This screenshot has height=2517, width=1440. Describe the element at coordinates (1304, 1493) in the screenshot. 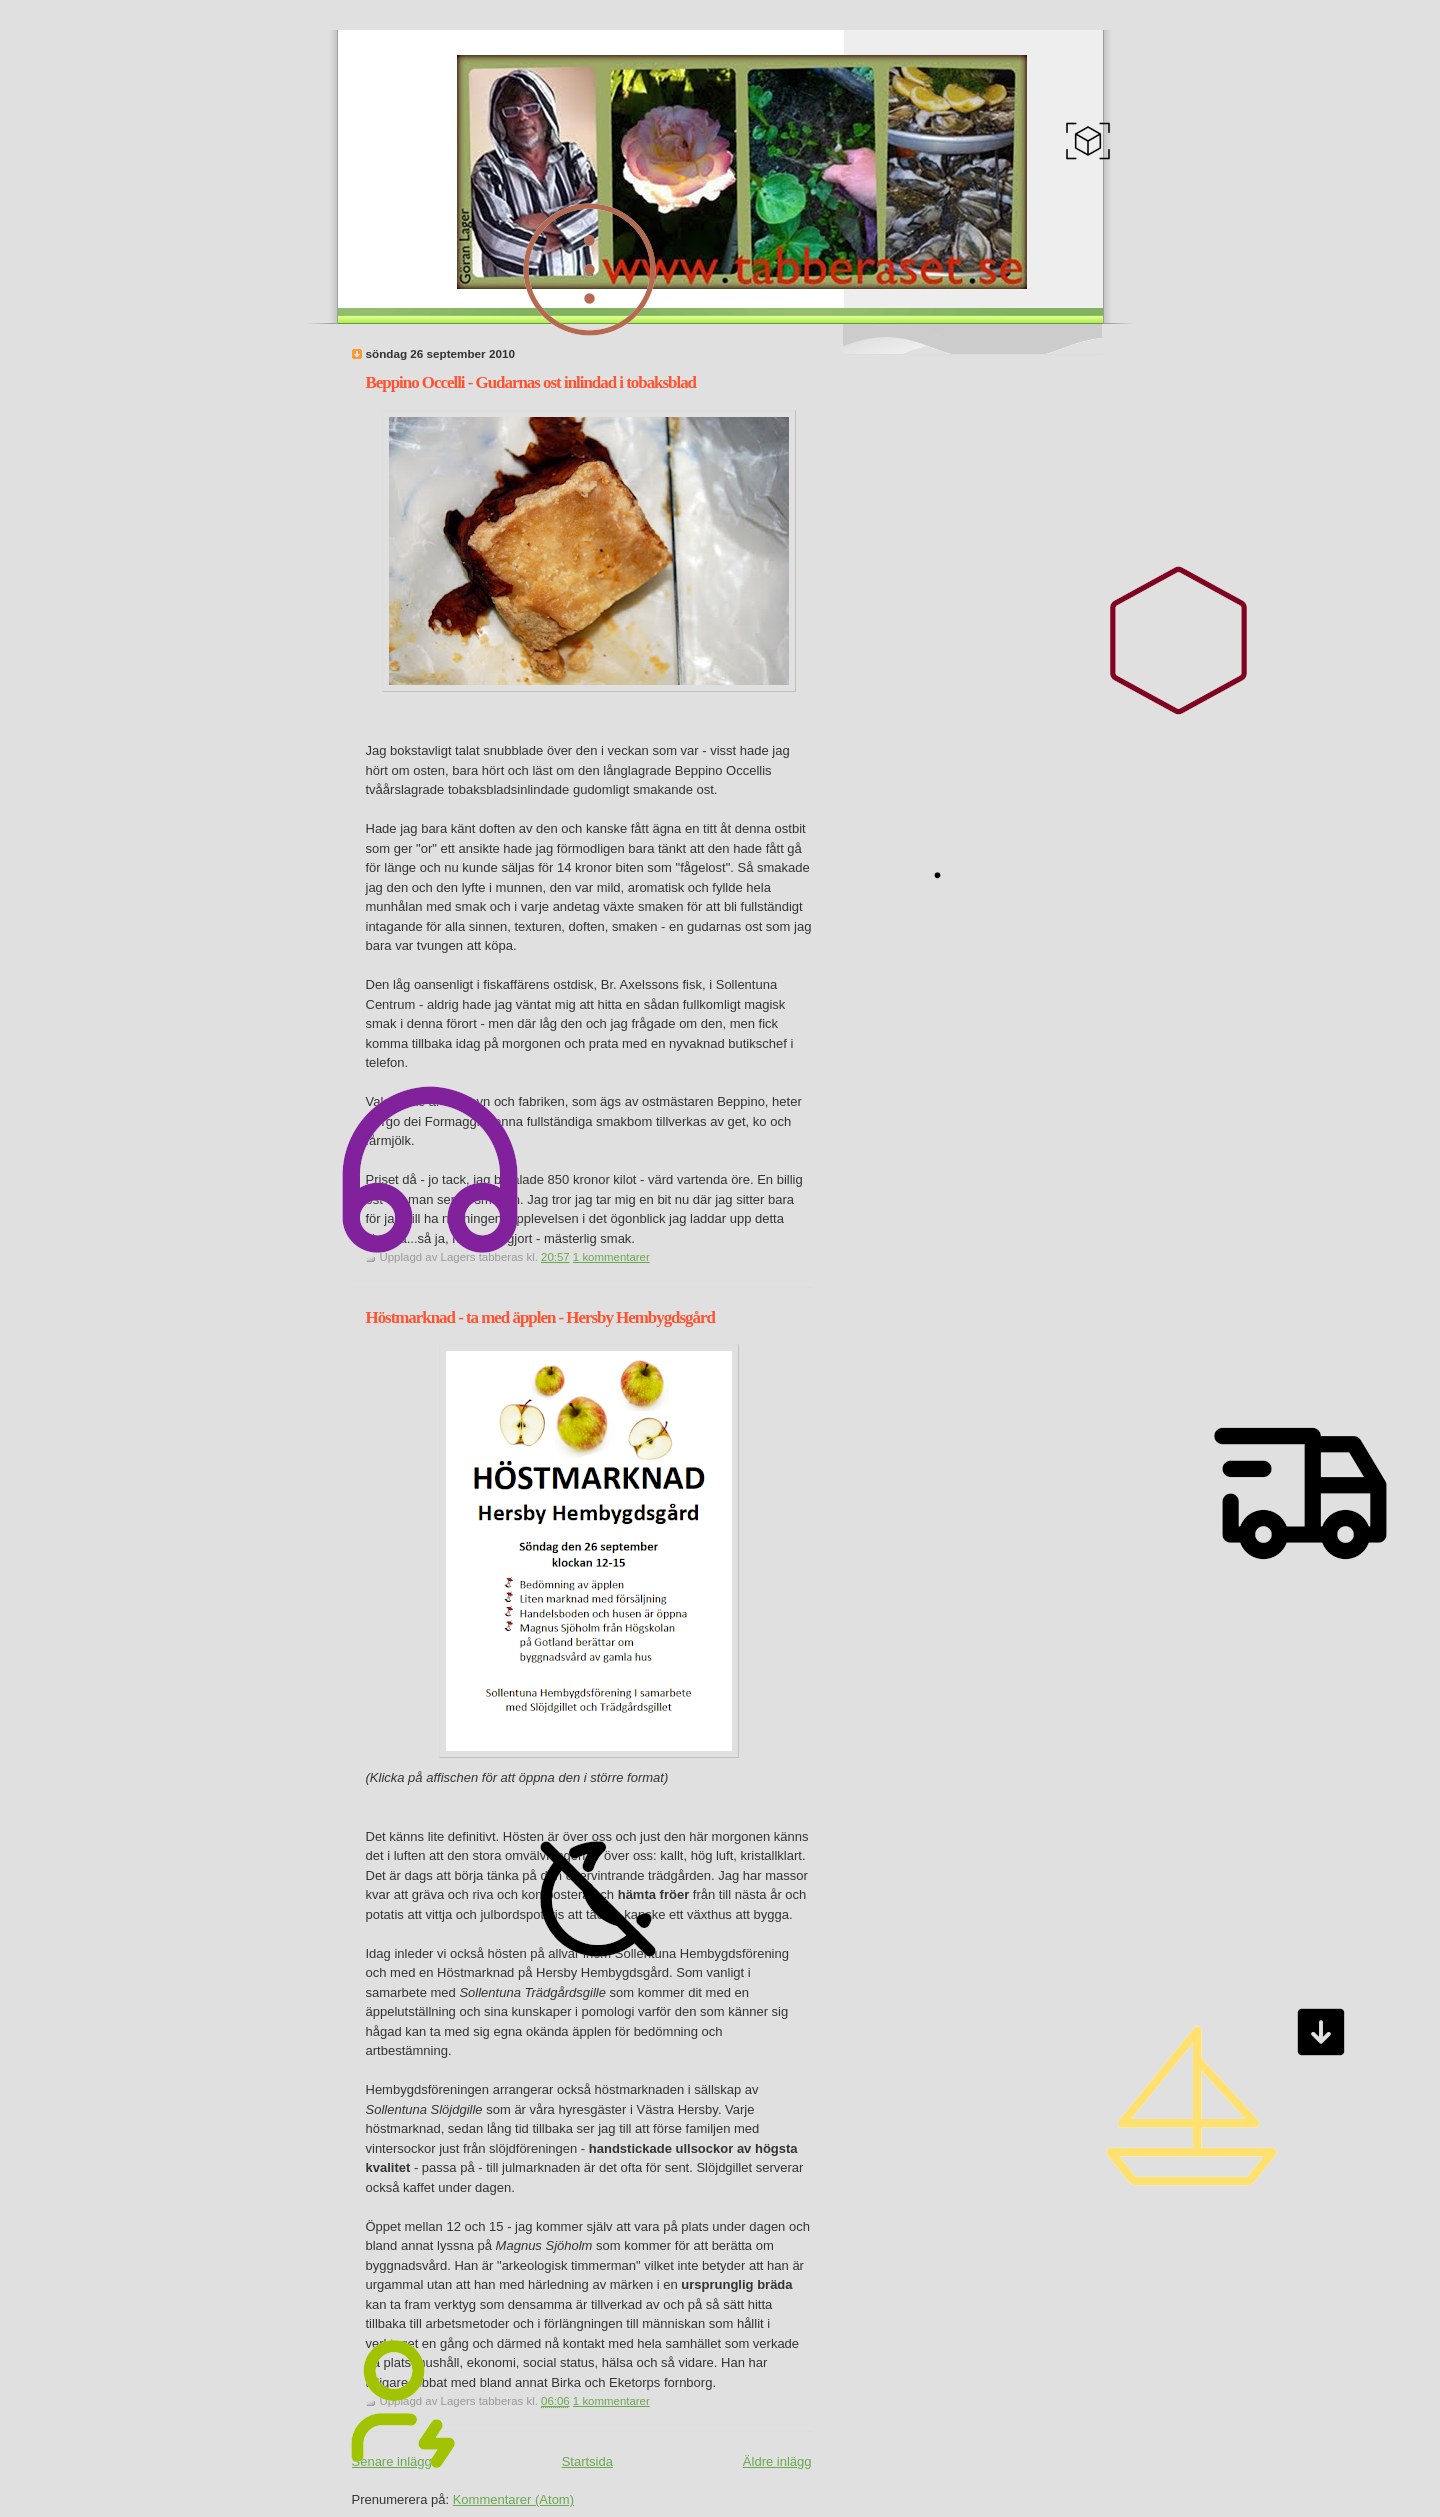

I see `track your delivery status` at that location.